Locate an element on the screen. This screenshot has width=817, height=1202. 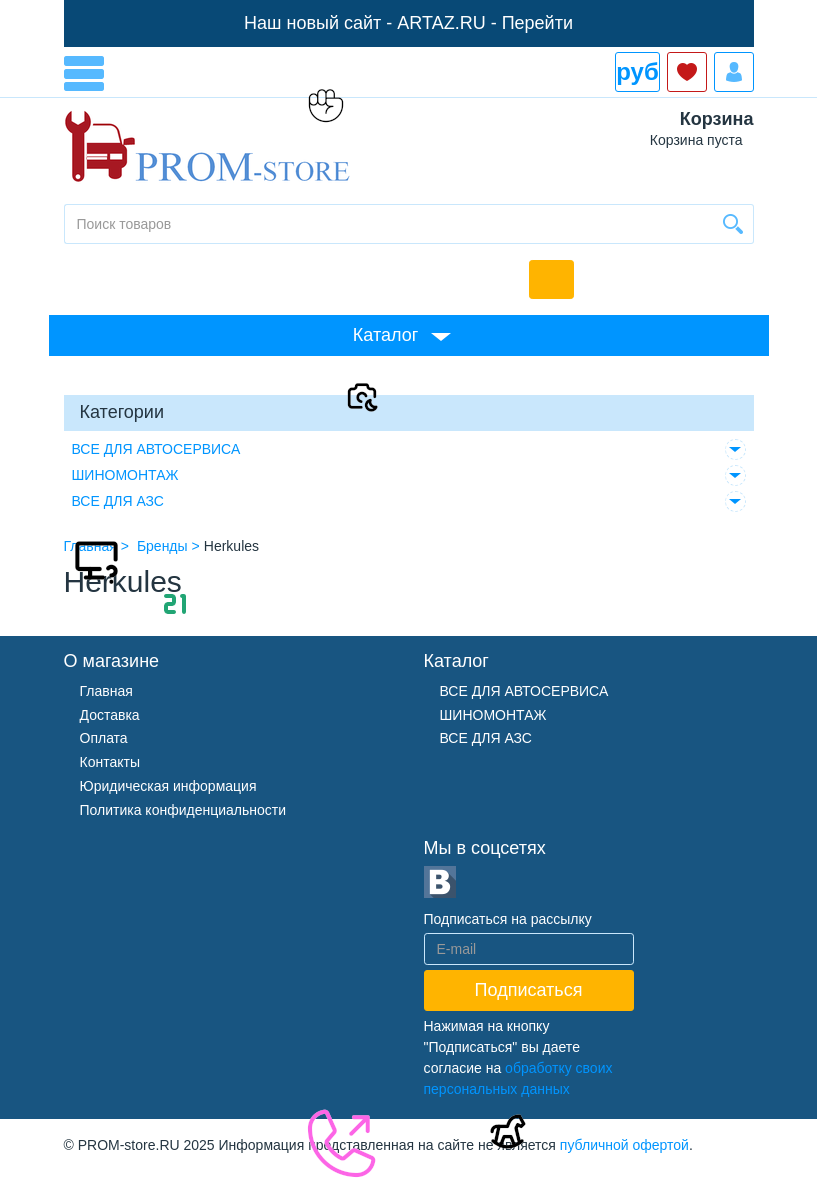
get help with desktop or computer settings is located at coordinates (96, 560).